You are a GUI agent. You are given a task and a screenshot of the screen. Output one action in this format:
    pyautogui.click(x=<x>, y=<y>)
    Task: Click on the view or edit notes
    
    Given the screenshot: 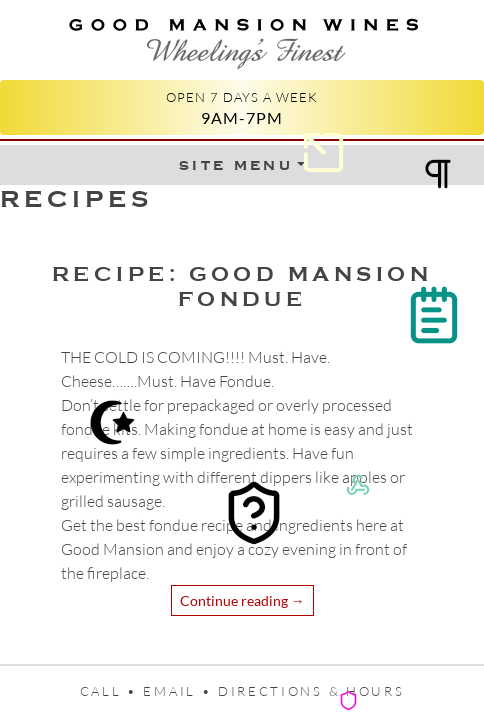 What is the action you would take?
    pyautogui.click(x=434, y=315)
    